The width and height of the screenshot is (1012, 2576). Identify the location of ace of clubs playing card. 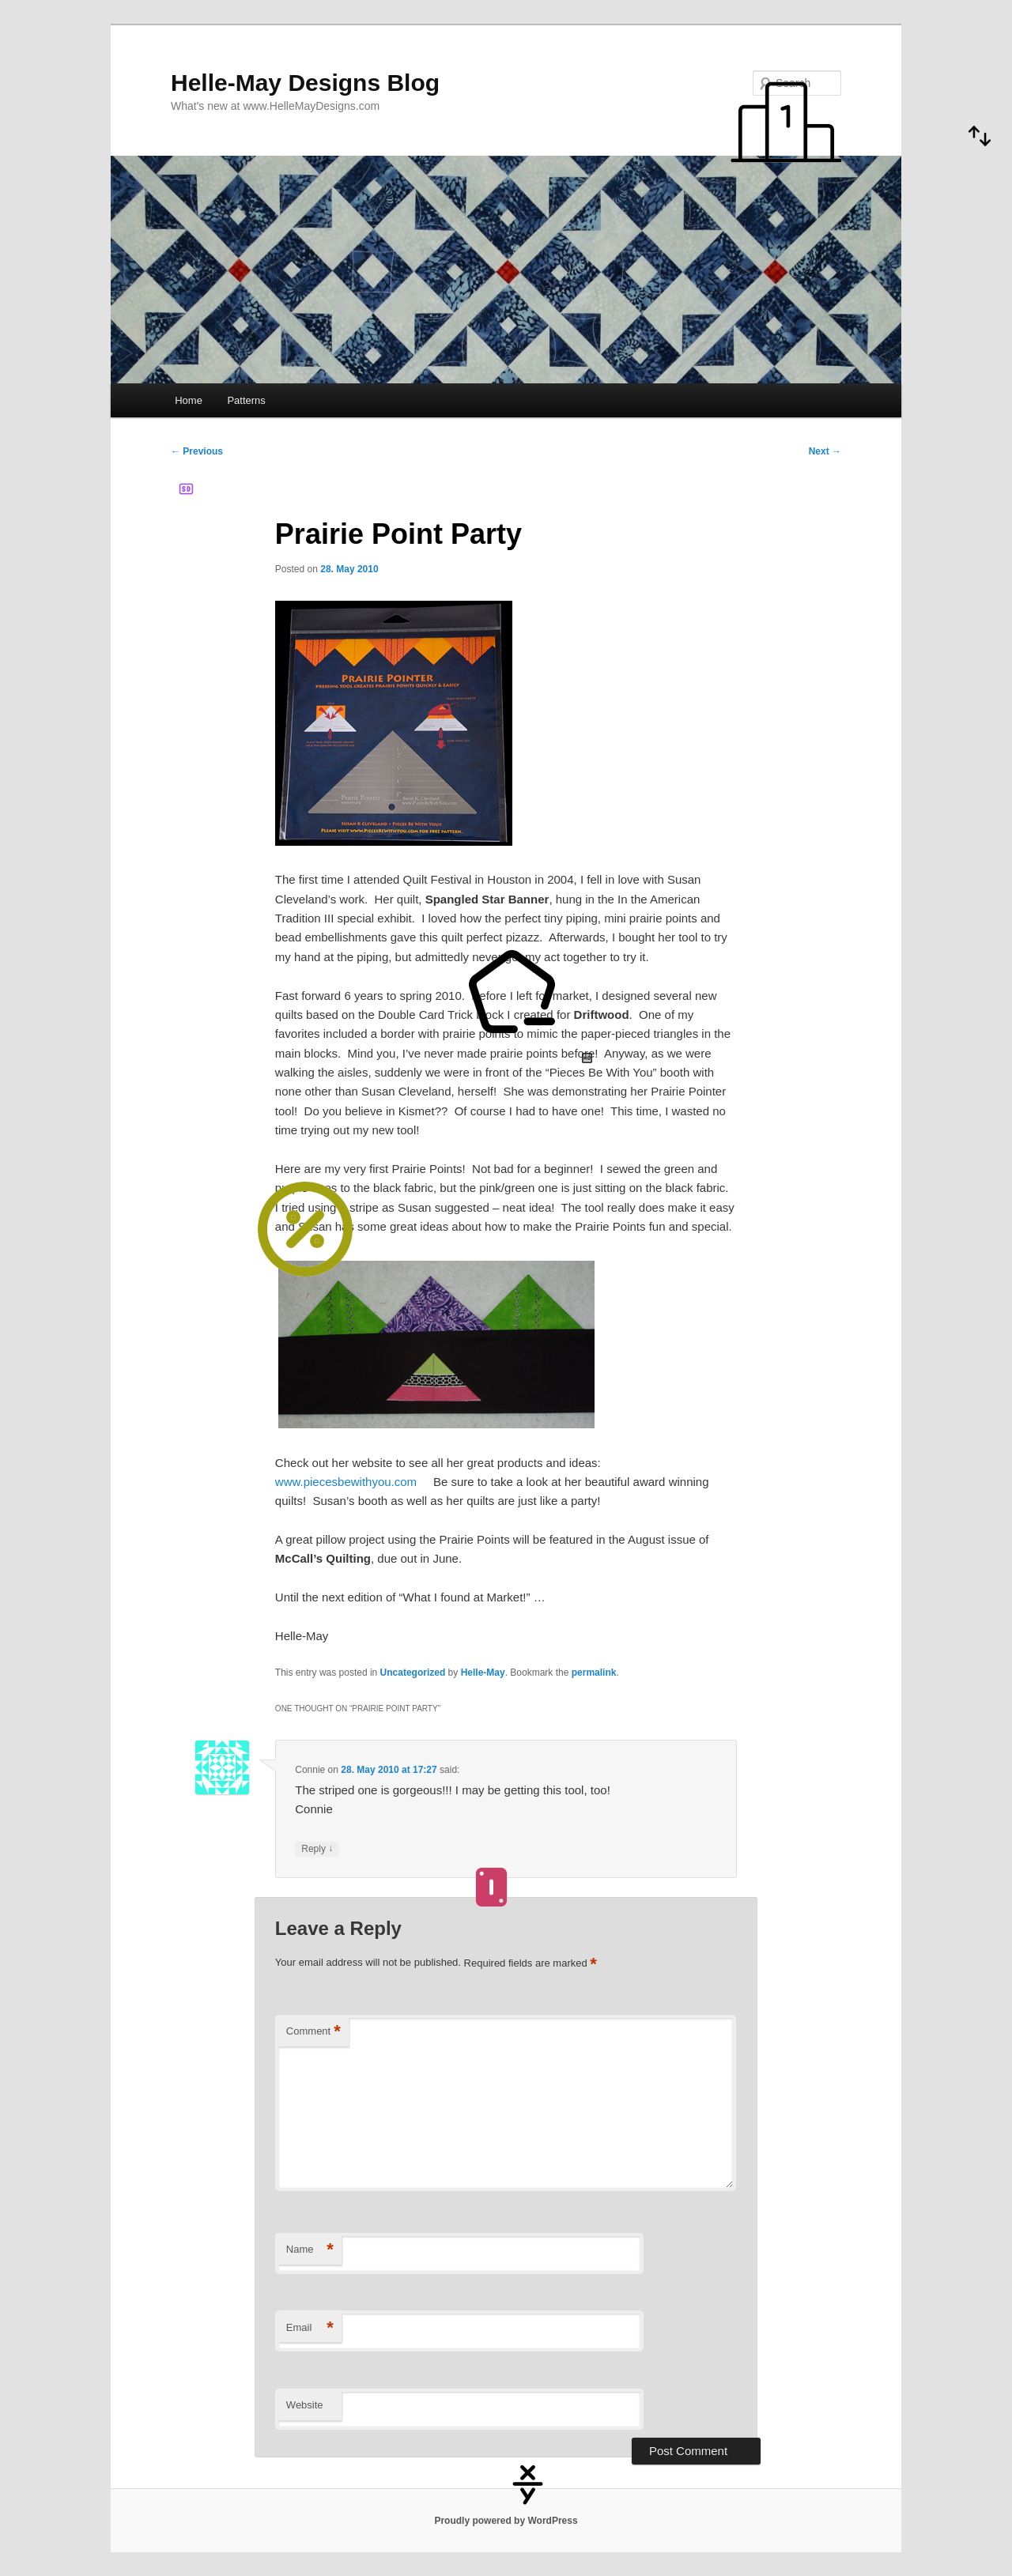
(491, 1887).